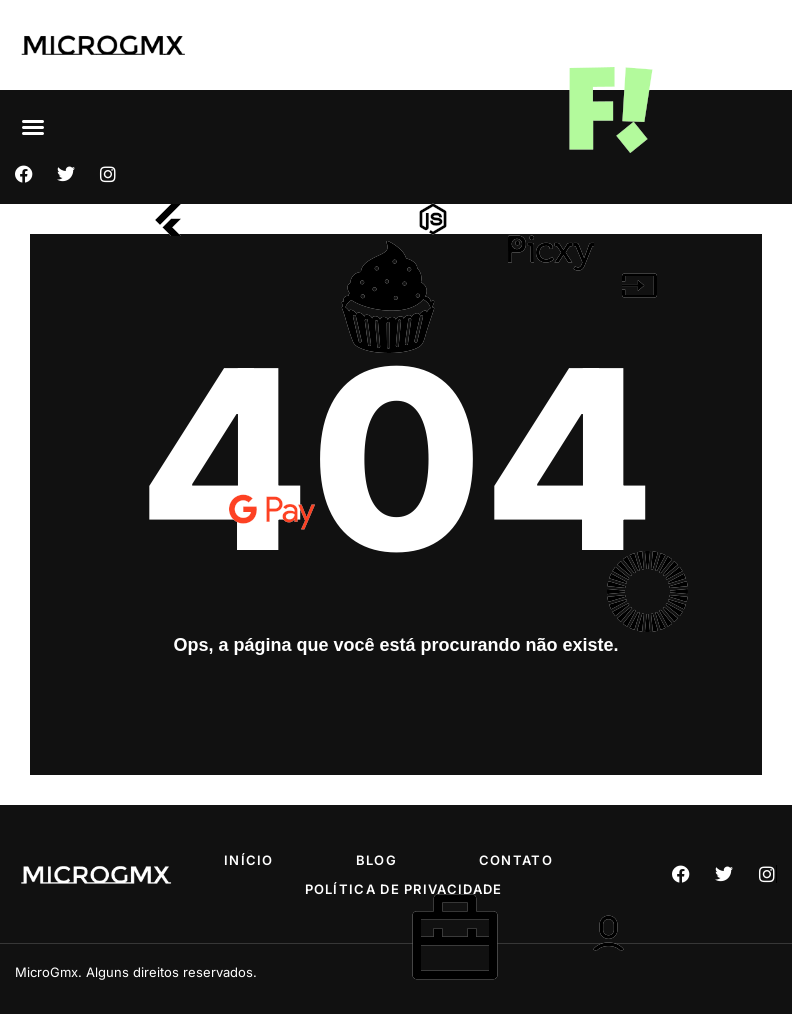  What do you see at coordinates (272, 512) in the screenshot?
I see `pay with google pay` at bounding box center [272, 512].